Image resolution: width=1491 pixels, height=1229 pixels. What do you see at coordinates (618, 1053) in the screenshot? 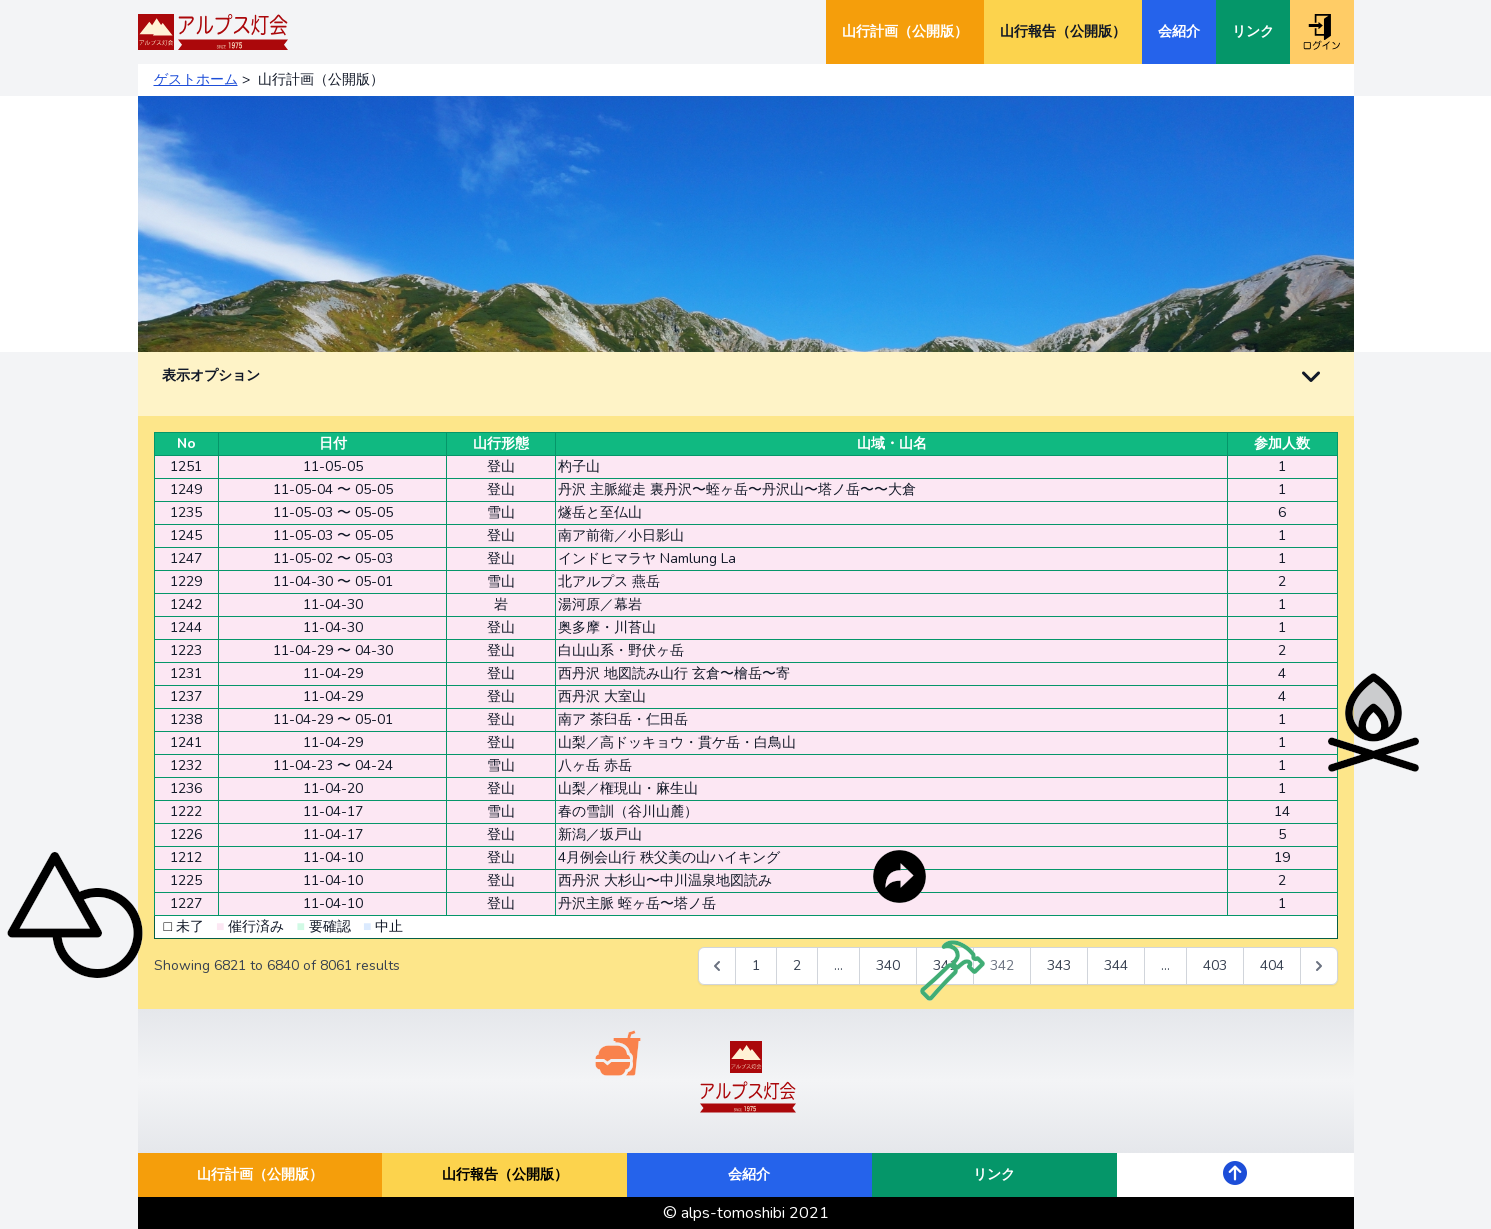
I see `browse nearby fast food restaurants` at bounding box center [618, 1053].